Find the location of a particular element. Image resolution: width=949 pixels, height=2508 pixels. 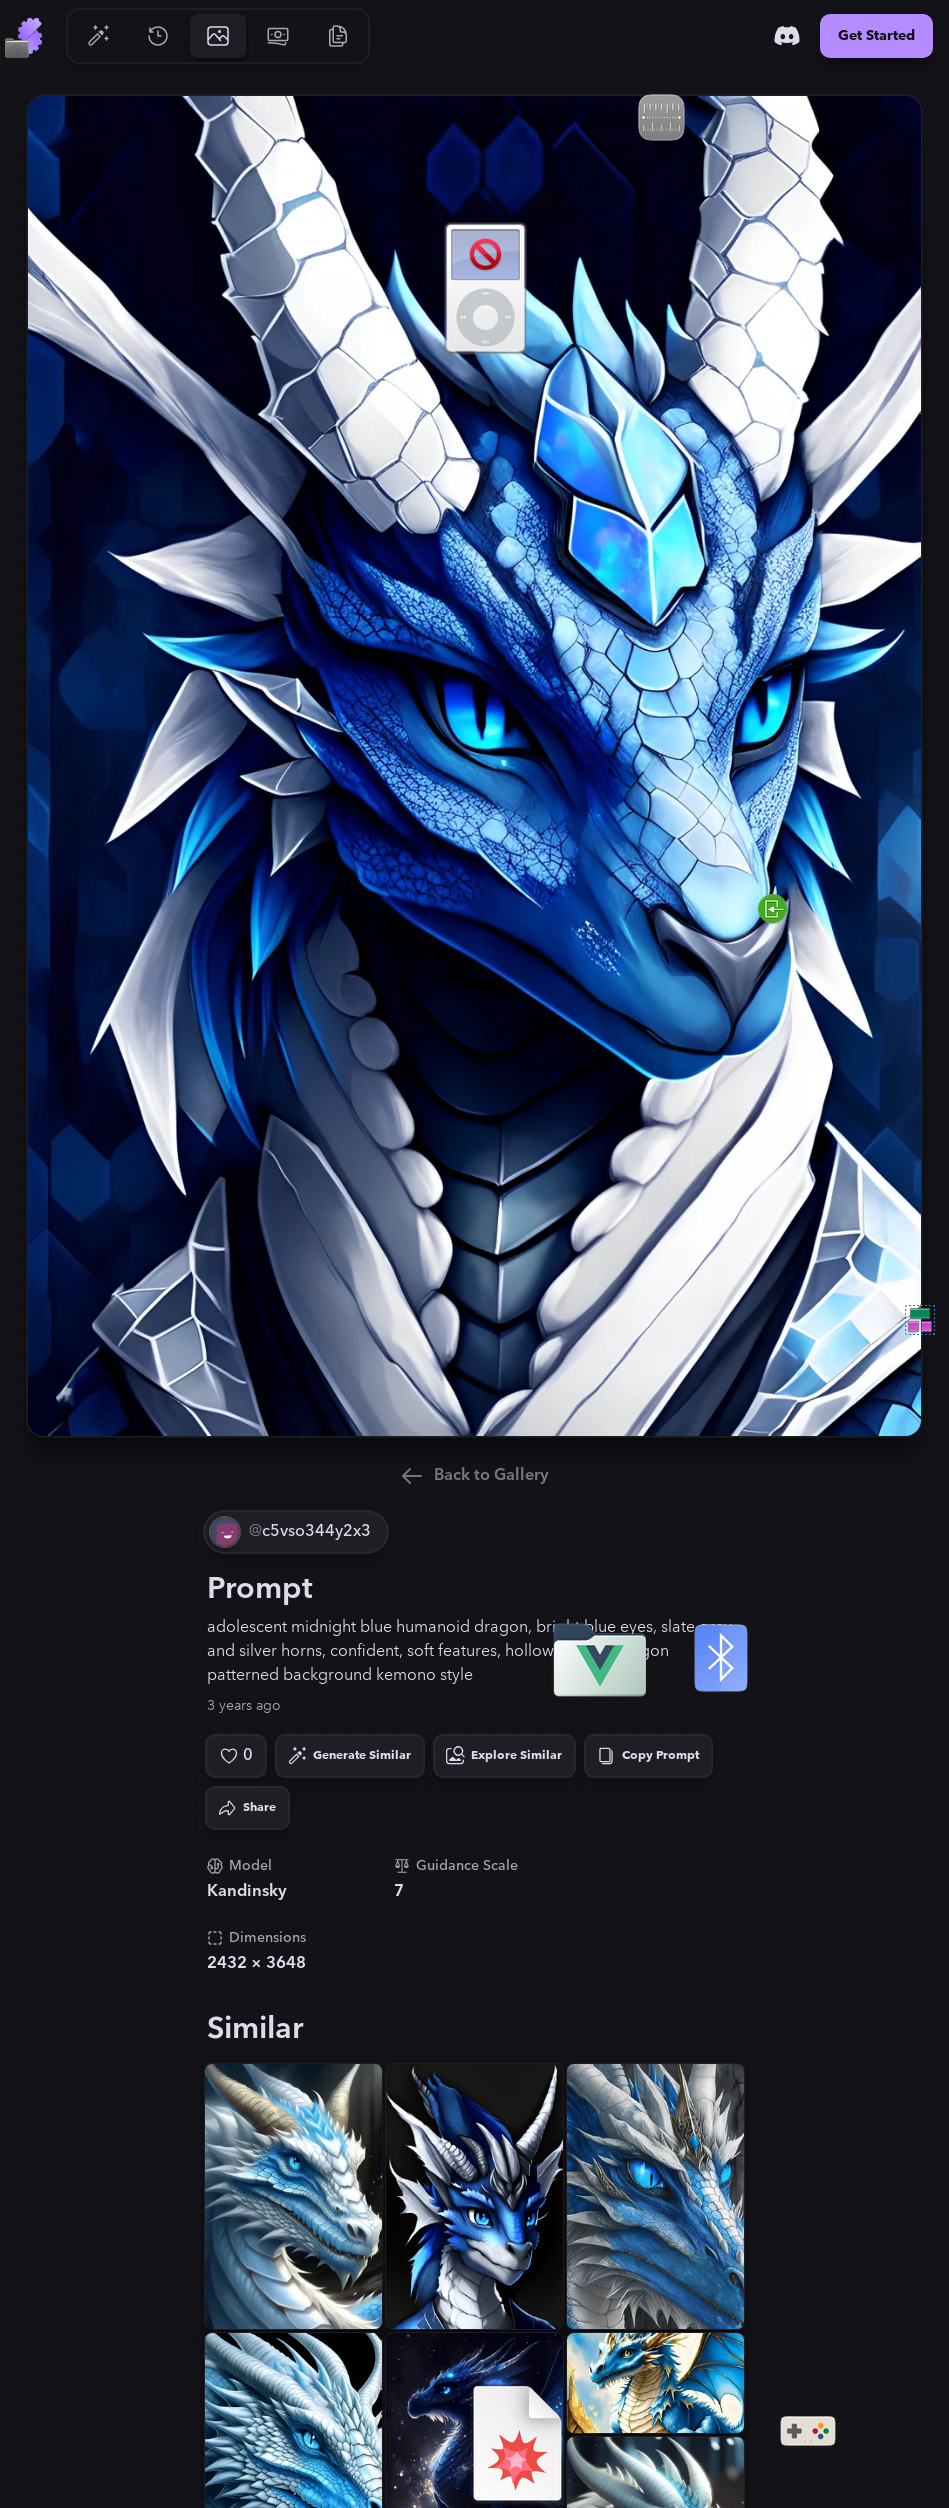

access bluetooth settings is located at coordinates (721, 1658).